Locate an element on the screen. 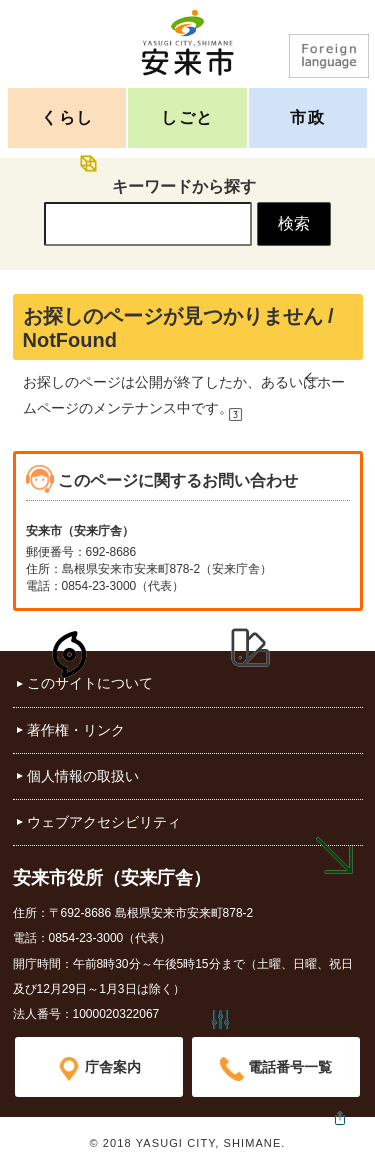 The width and height of the screenshot is (375, 1166). navigate to the next item diagonally is located at coordinates (334, 855).